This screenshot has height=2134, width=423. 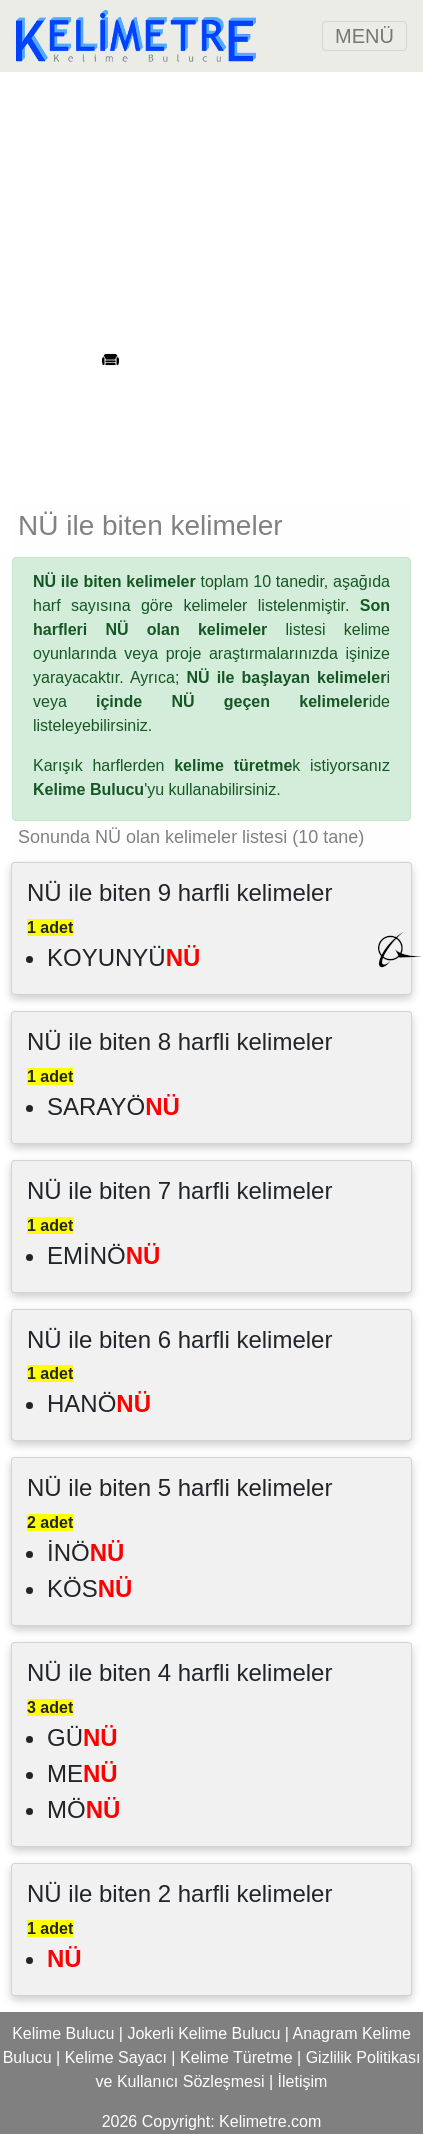 What do you see at coordinates (399, 949) in the screenshot?
I see `boeing company logo` at bounding box center [399, 949].